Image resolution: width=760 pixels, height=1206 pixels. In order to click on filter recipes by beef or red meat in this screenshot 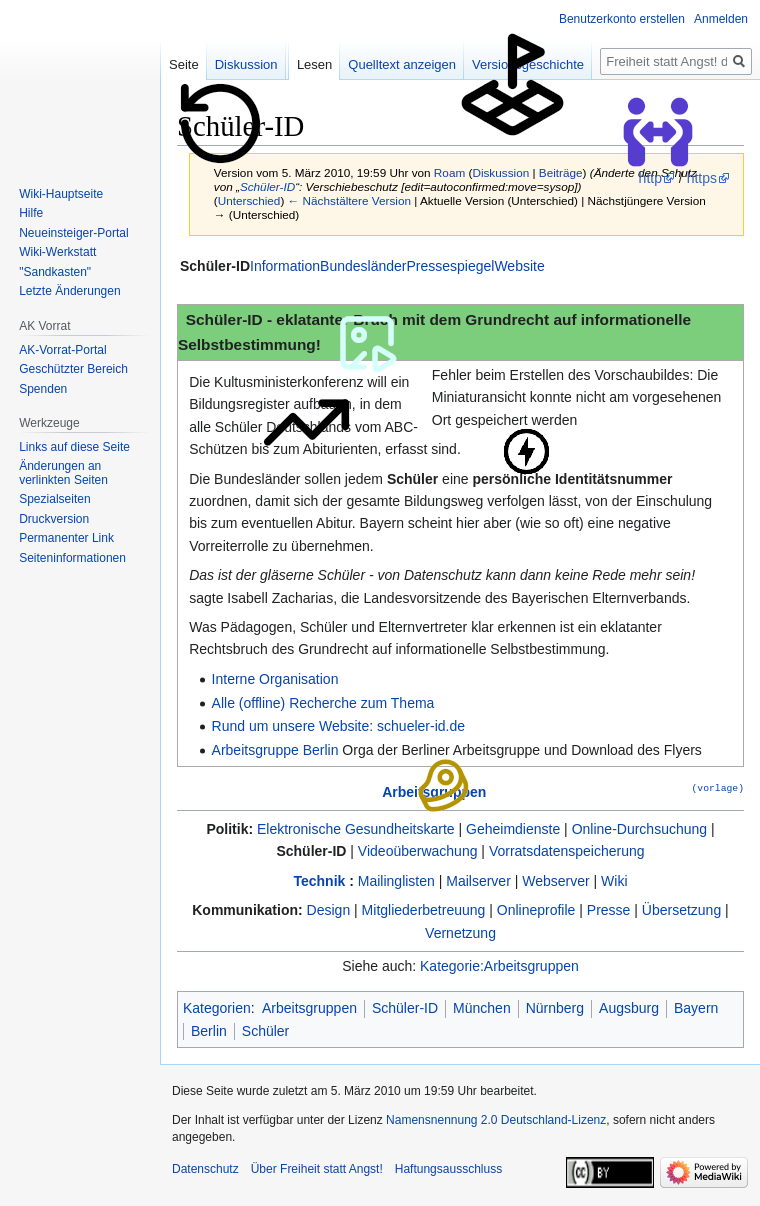, I will do `click(444, 785)`.